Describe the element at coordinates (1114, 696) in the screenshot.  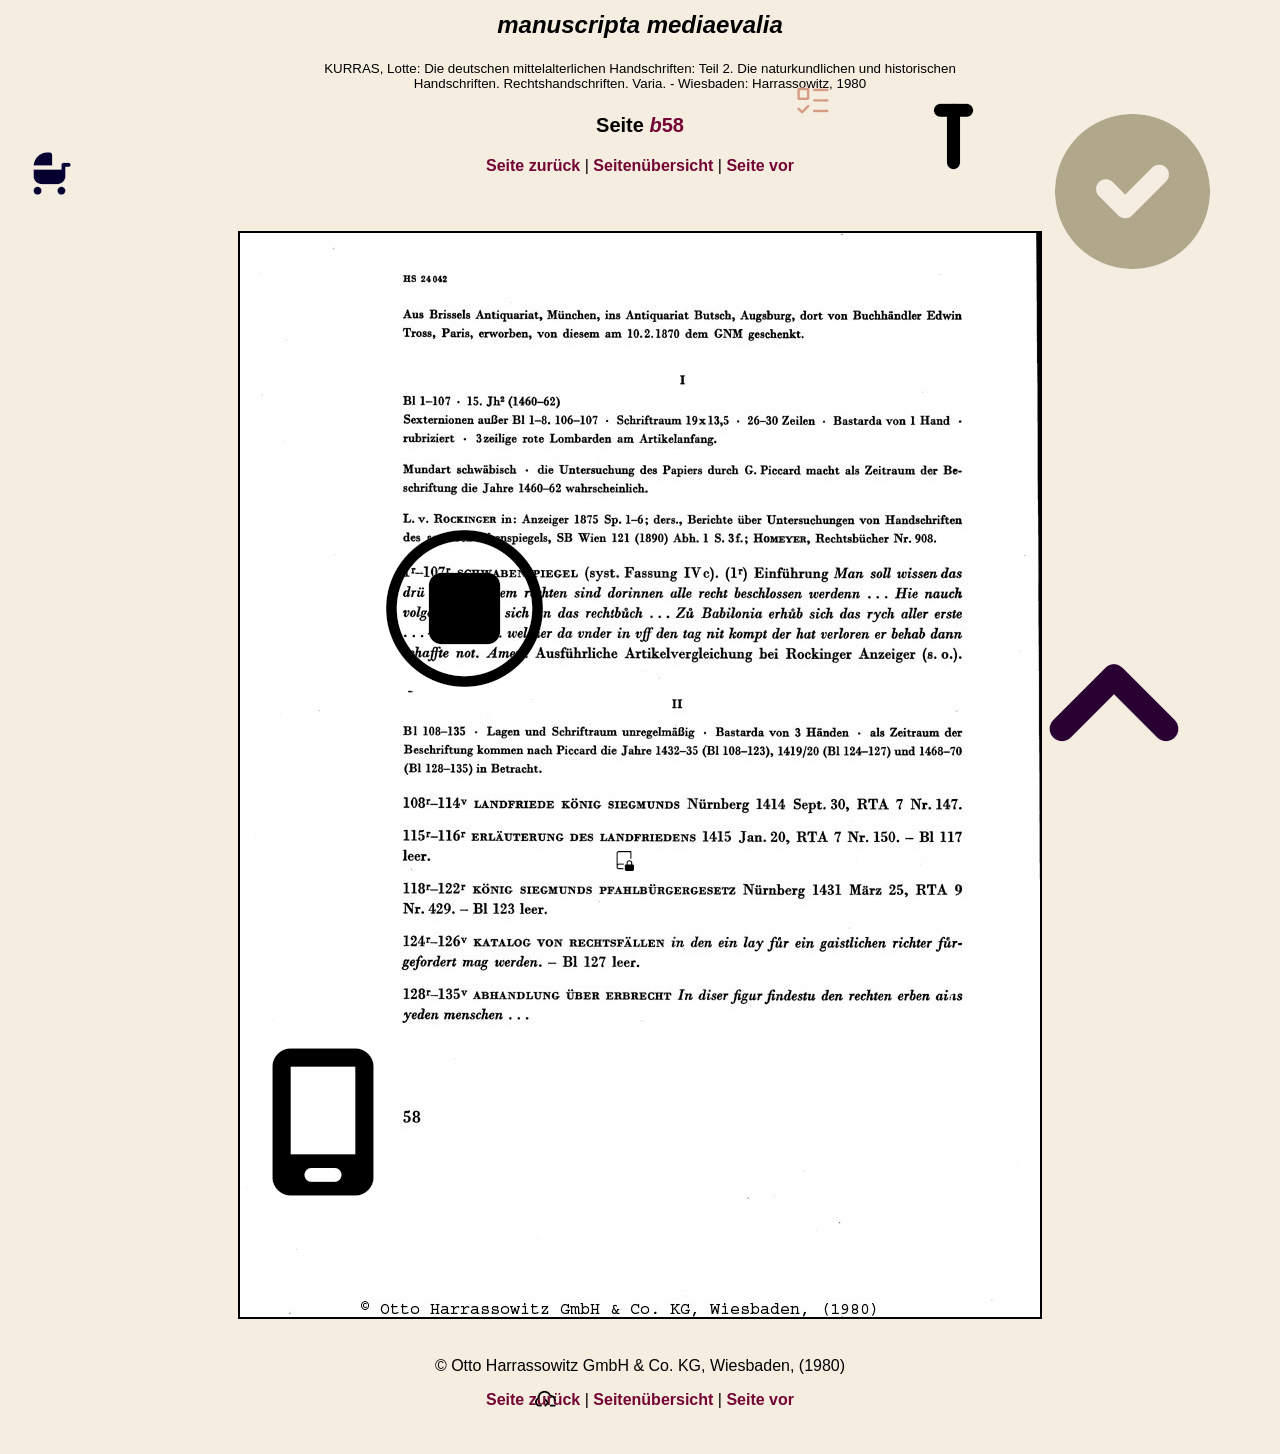
I see `collapse an expanded section` at that location.